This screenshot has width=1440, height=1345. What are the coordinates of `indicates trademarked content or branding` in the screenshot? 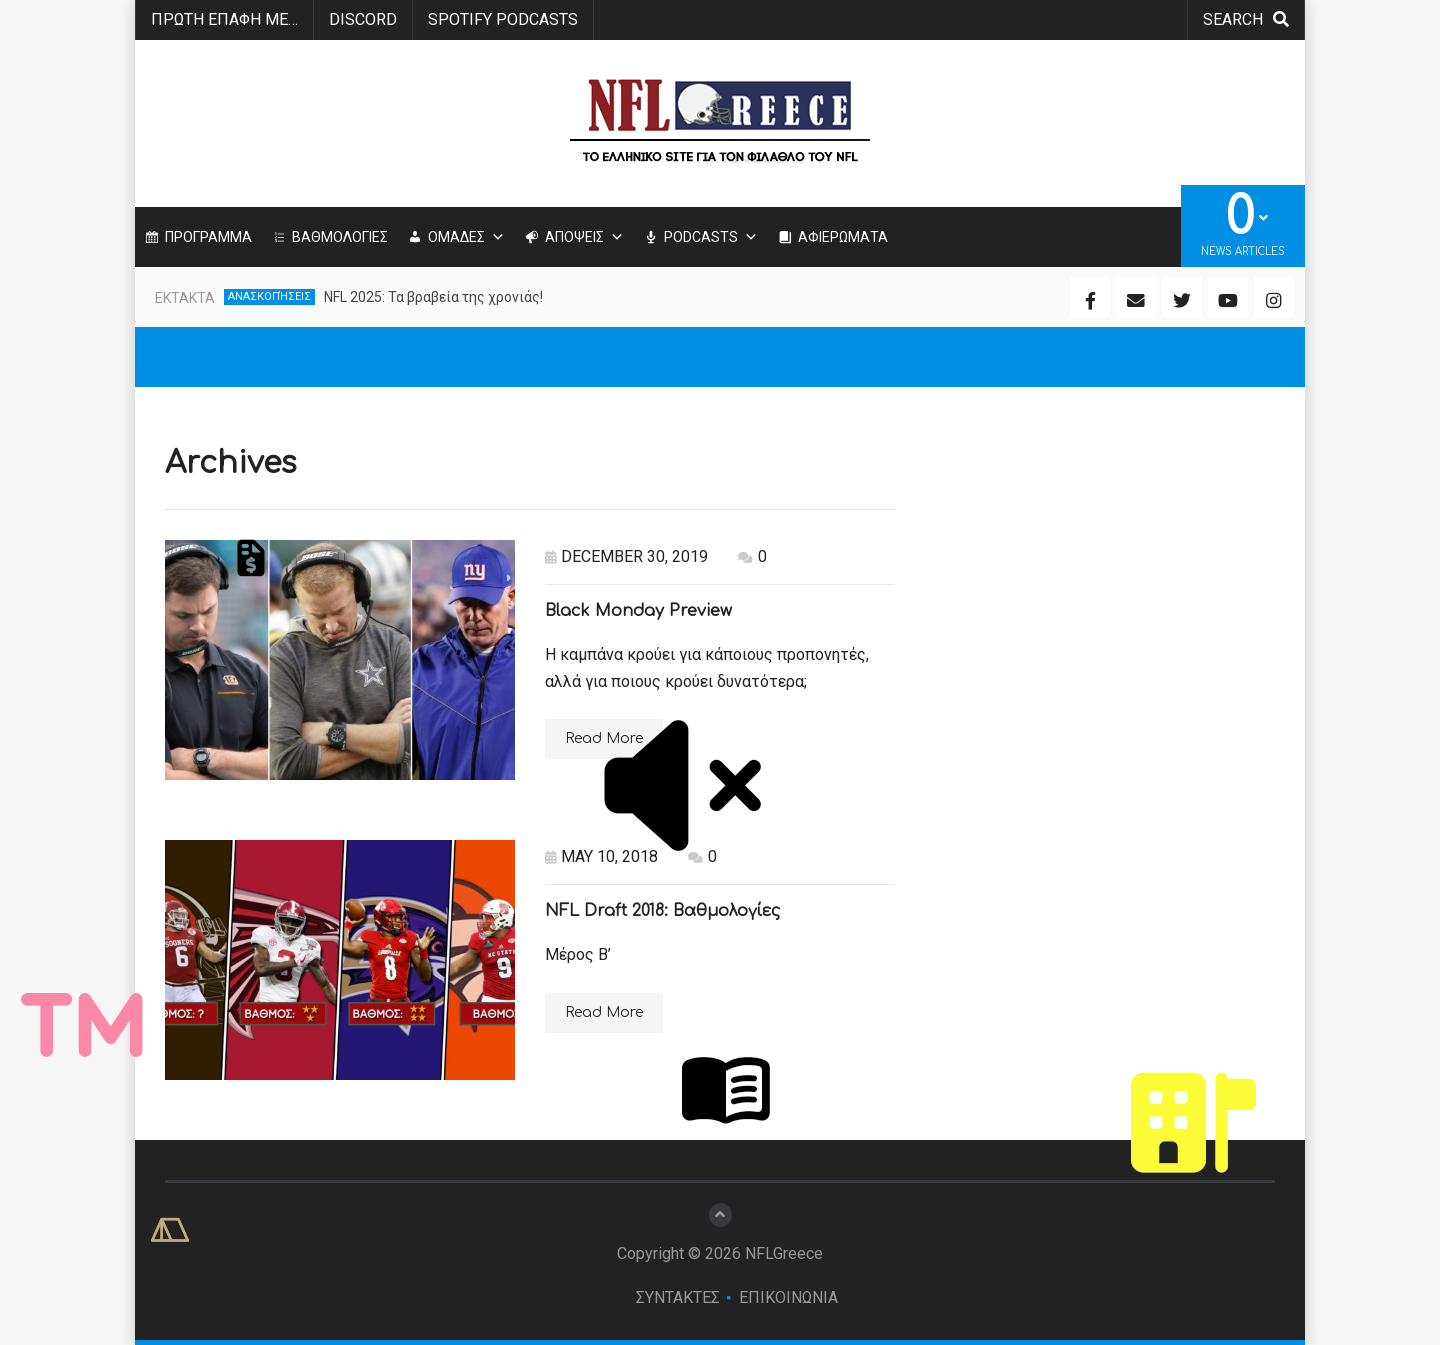 It's located at (85, 1025).